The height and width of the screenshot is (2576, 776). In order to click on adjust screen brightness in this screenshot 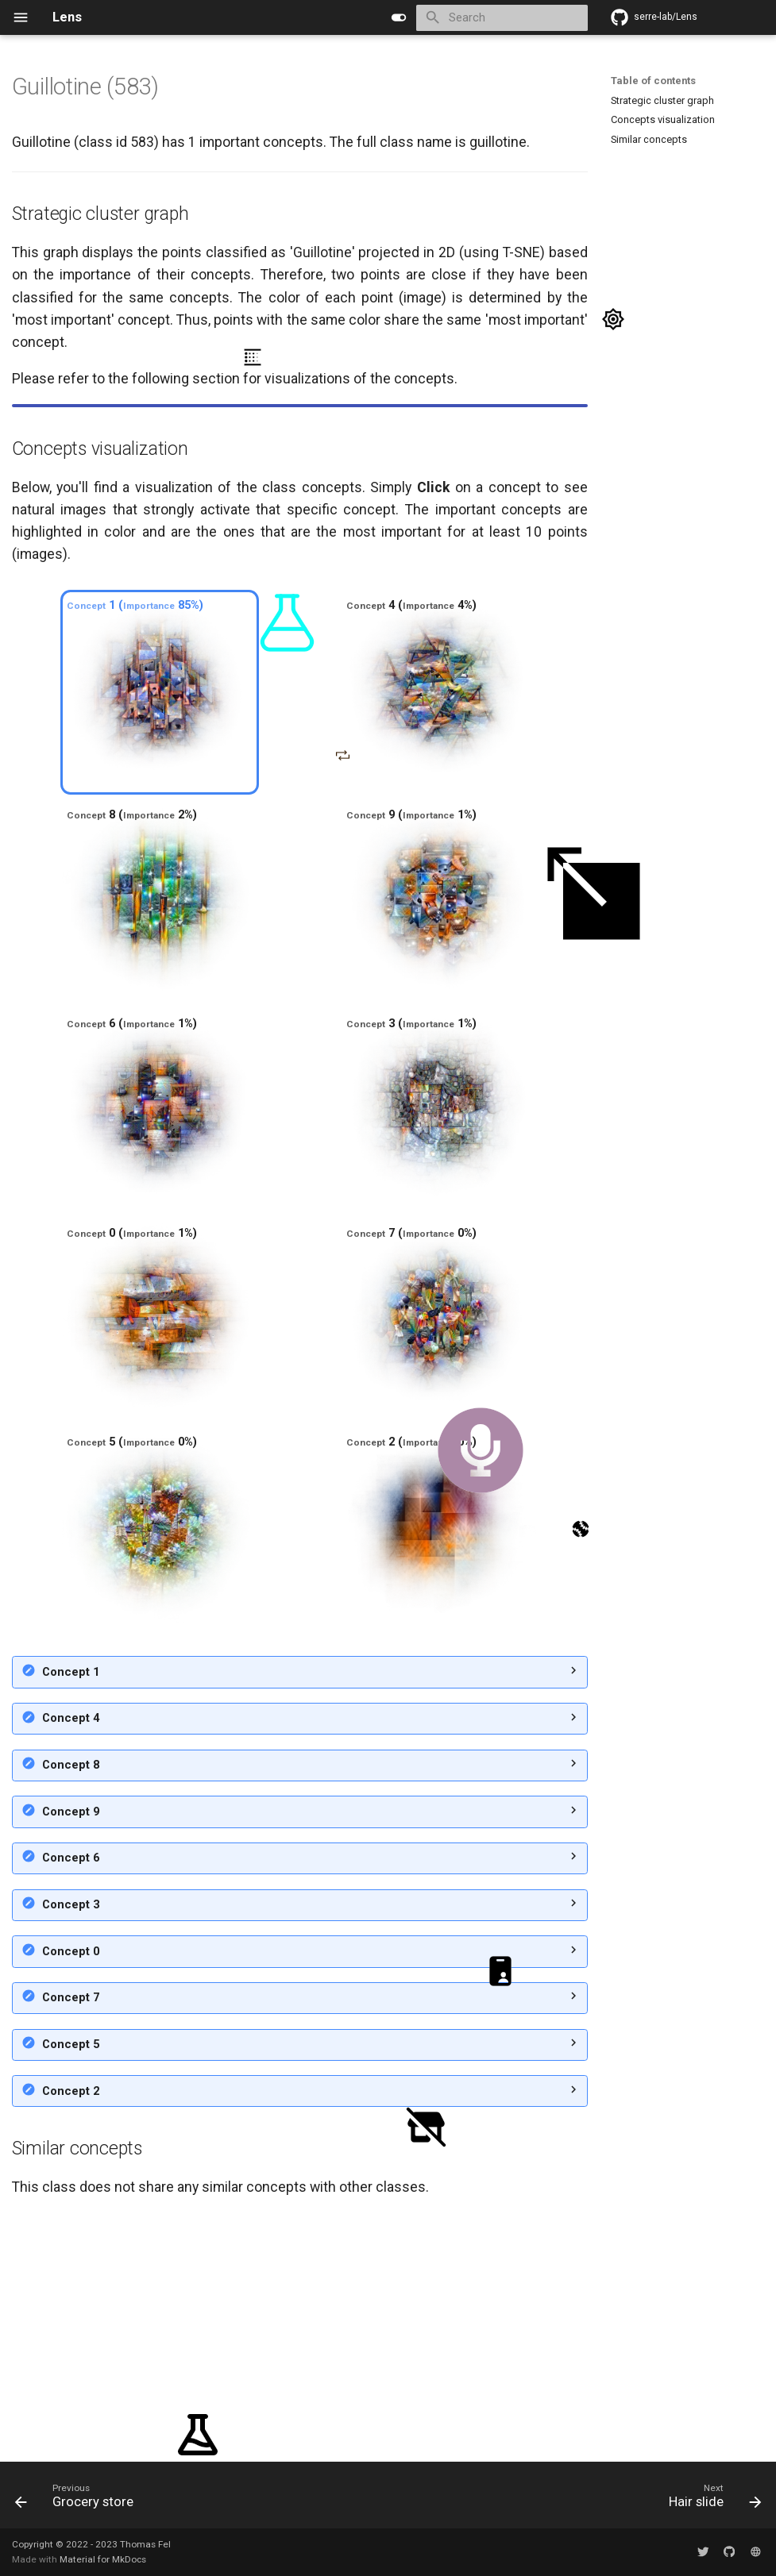, I will do `click(613, 319)`.